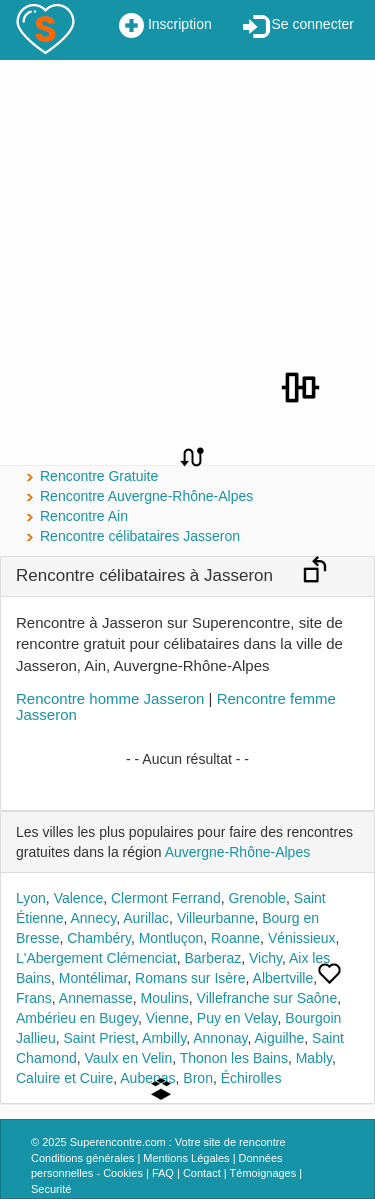 This screenshot has height=1199, width=375. I want to click on view directions or navigation route, so click(192, 457).